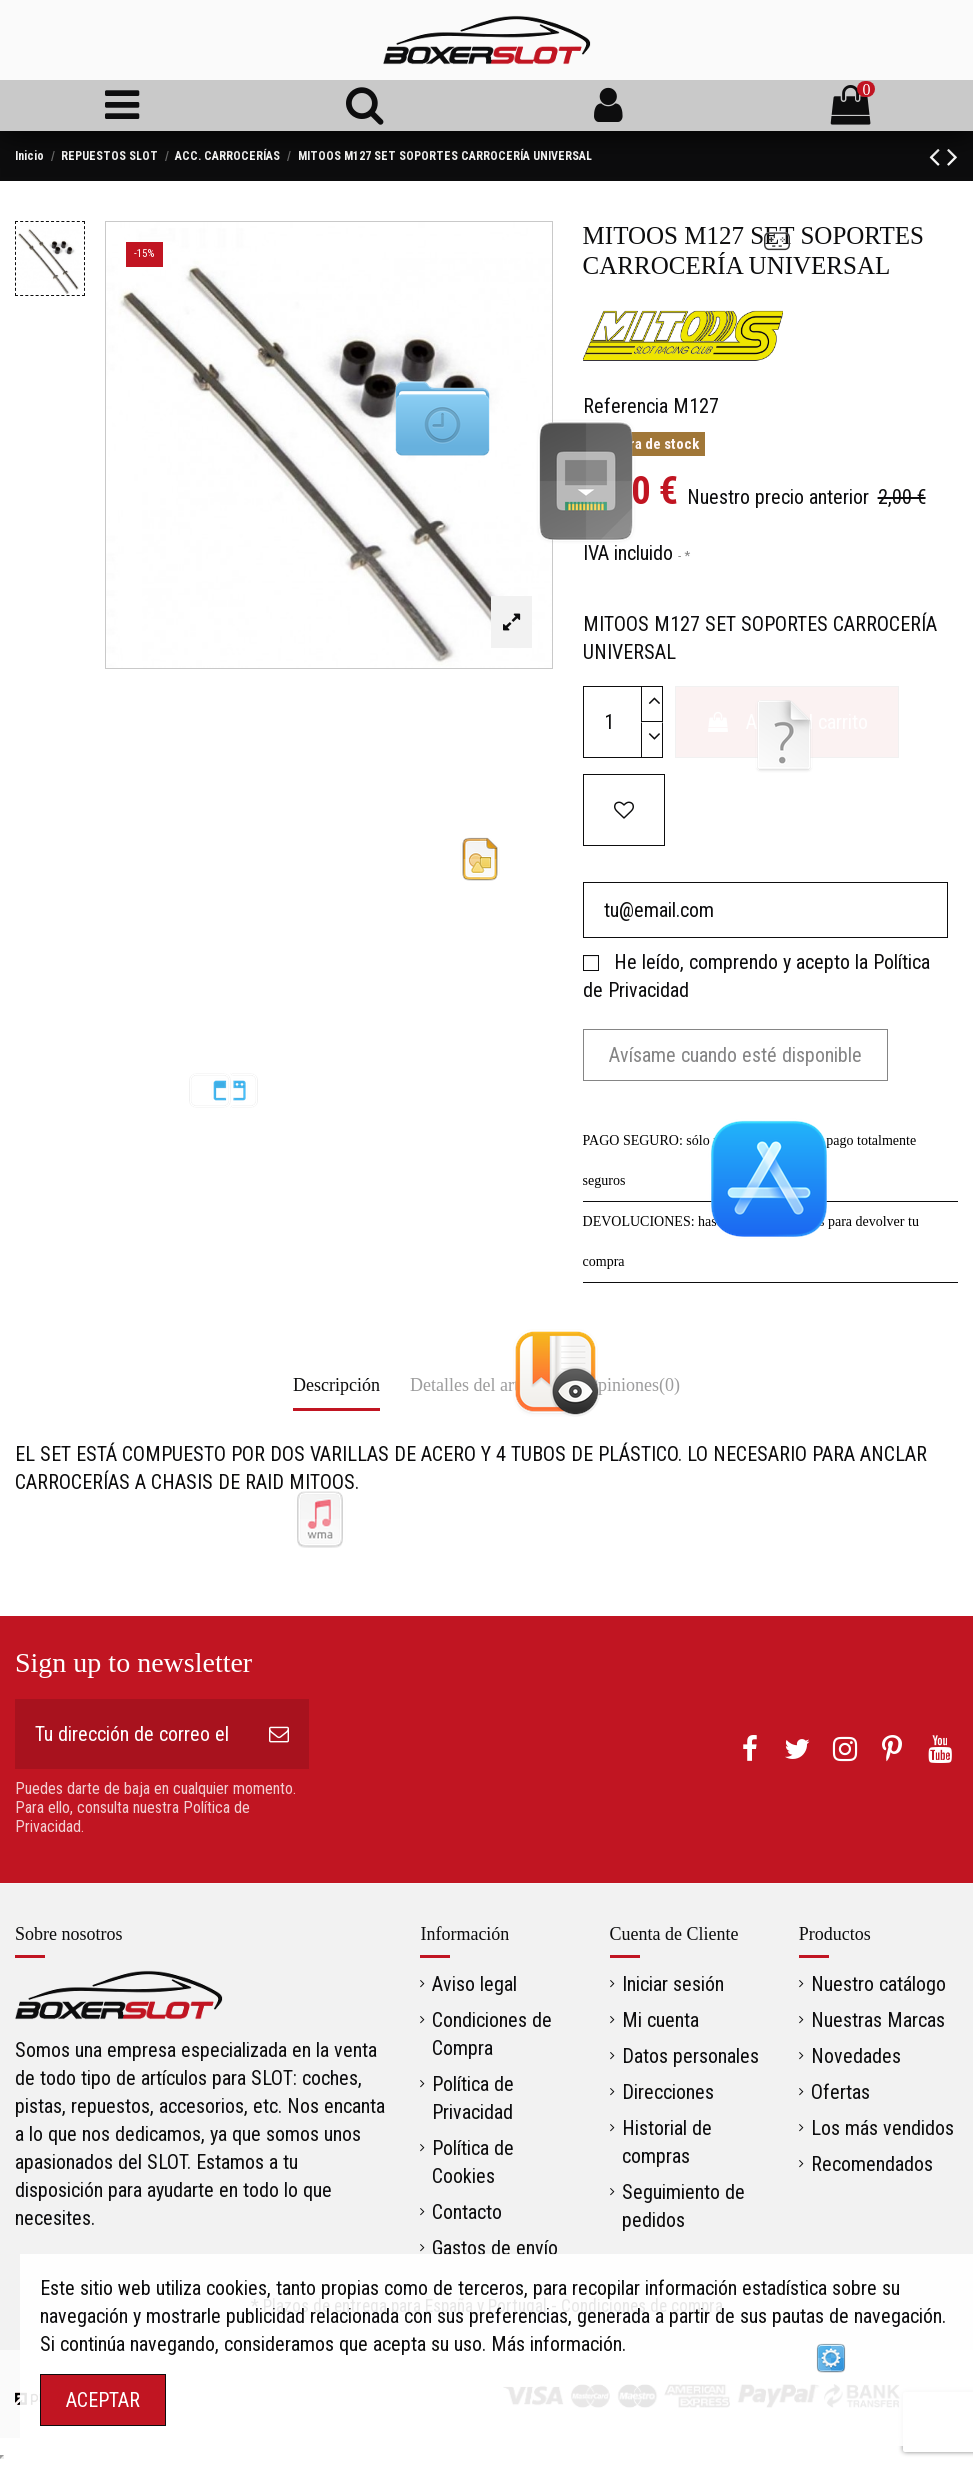  Describe the element at coordinates (320, 1519) in the screenshot. I see `a windows media audio file` at that location.